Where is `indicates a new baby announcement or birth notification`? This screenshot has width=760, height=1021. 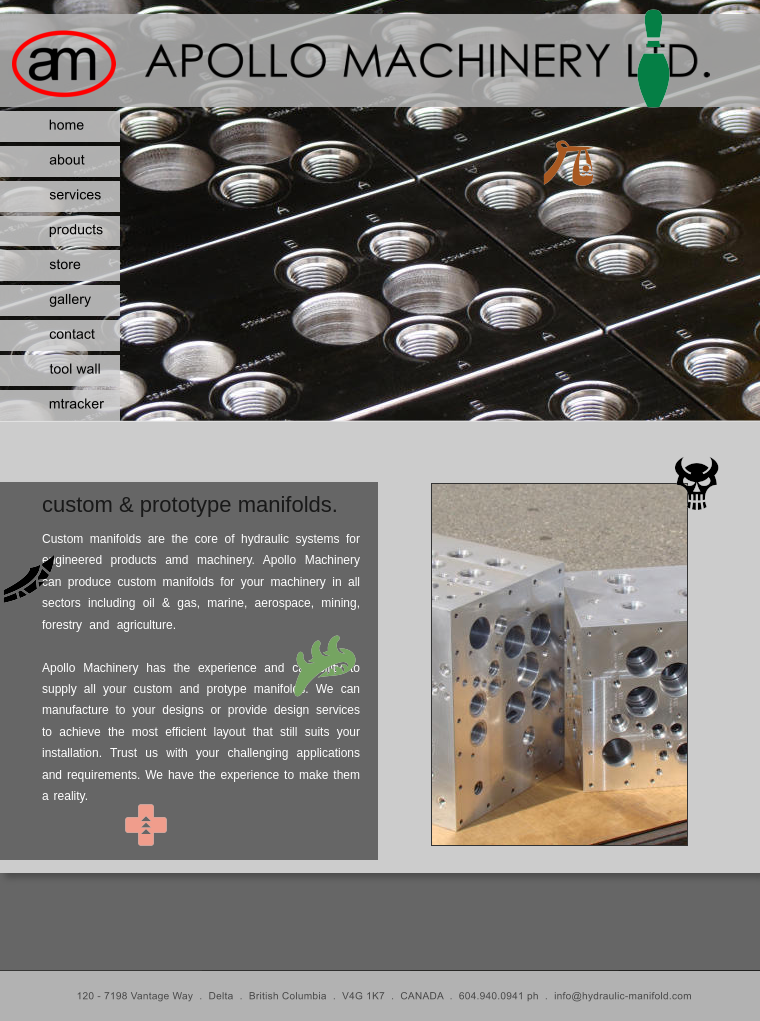 indicates a new baby announcement or birth notification is located at coordinates (569, 161).